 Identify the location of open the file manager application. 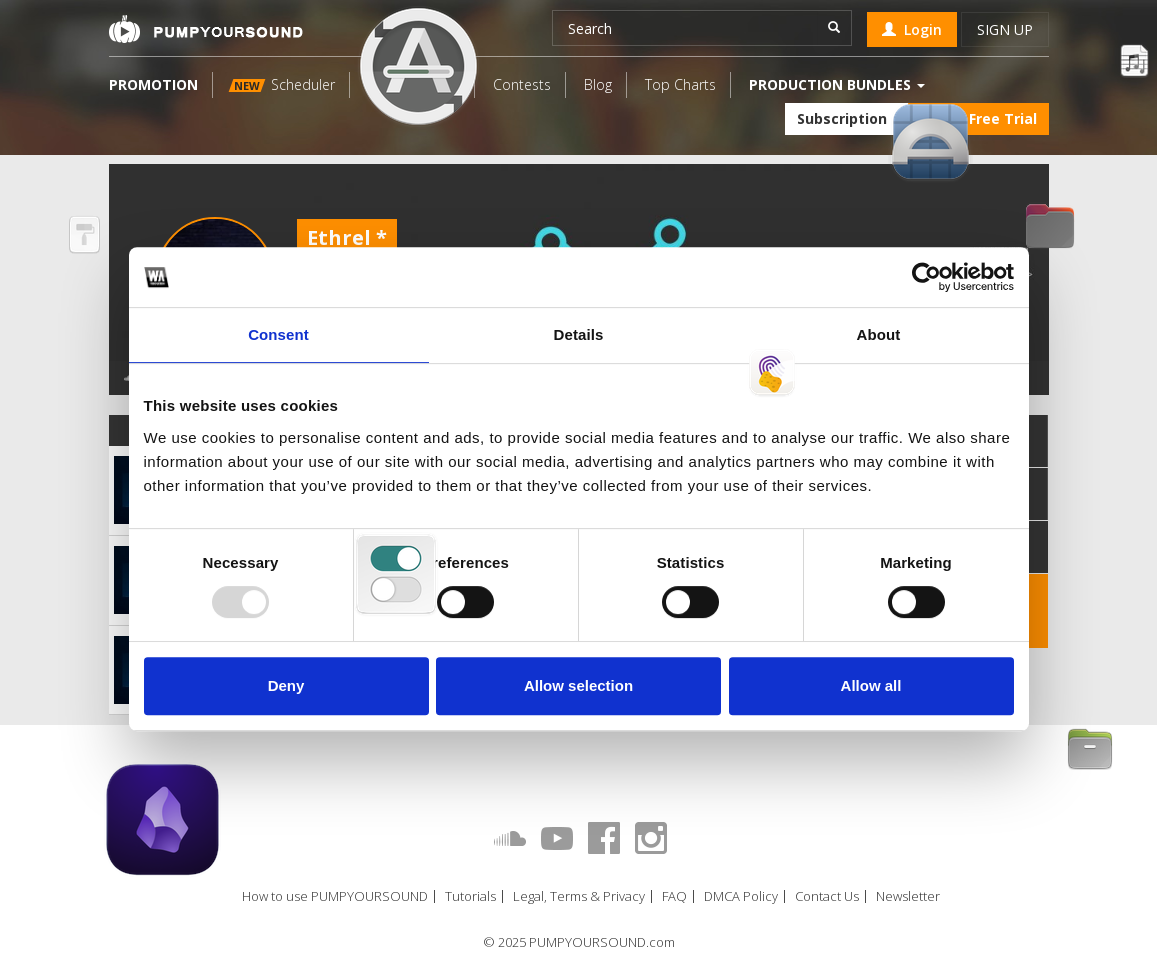
(1090, 749).